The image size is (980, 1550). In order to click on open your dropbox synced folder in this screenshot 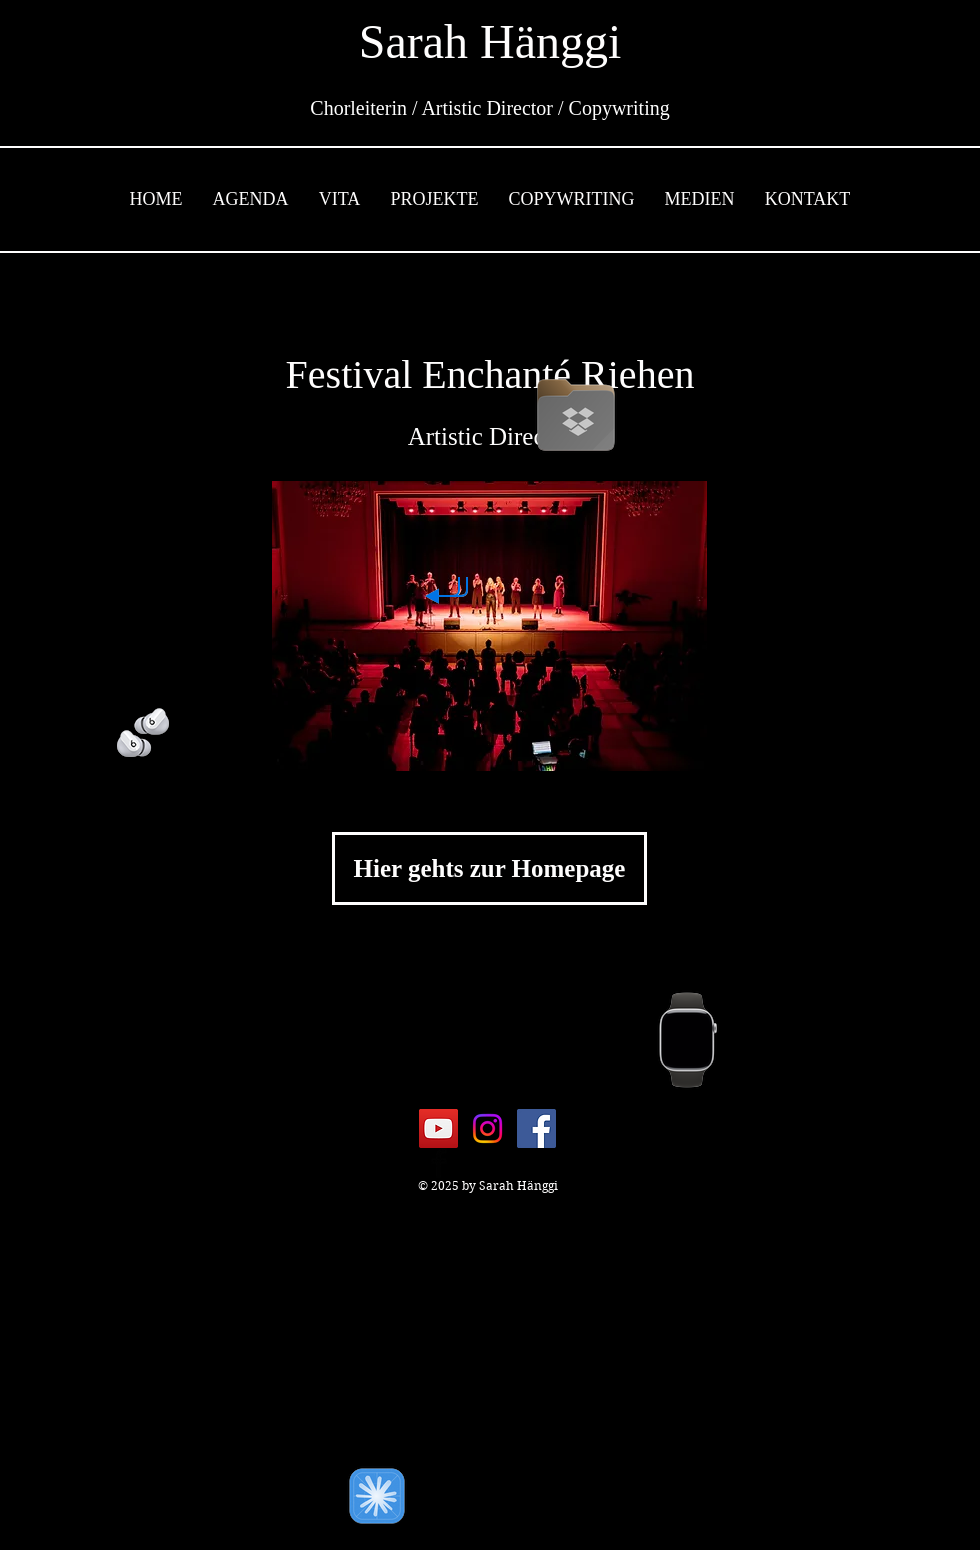, I will do `click(576, 415)`.